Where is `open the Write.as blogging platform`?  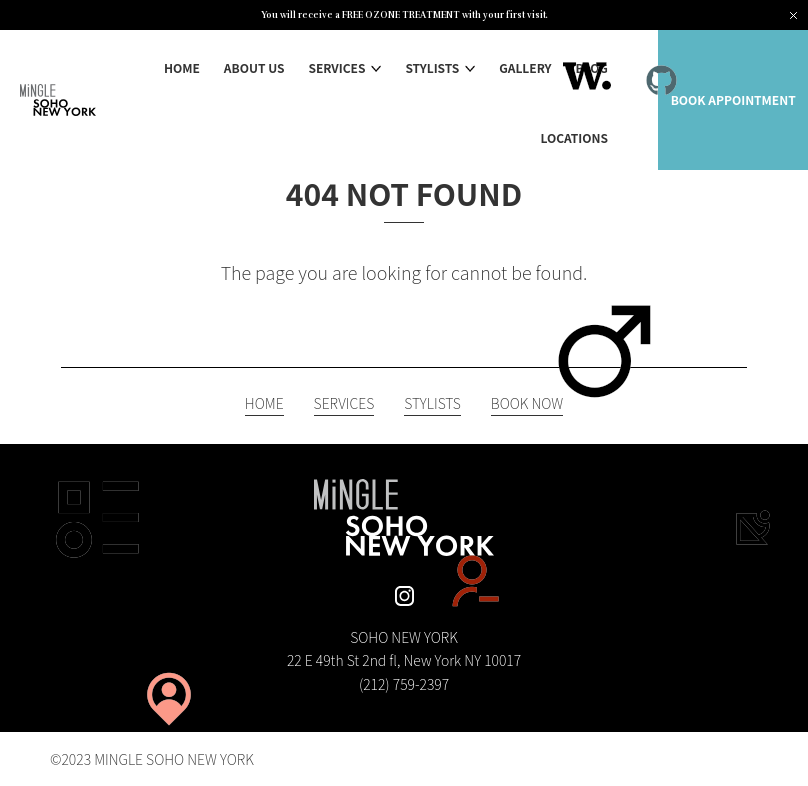
open the Write.as blogging platform is located at coordinates (587, 76).